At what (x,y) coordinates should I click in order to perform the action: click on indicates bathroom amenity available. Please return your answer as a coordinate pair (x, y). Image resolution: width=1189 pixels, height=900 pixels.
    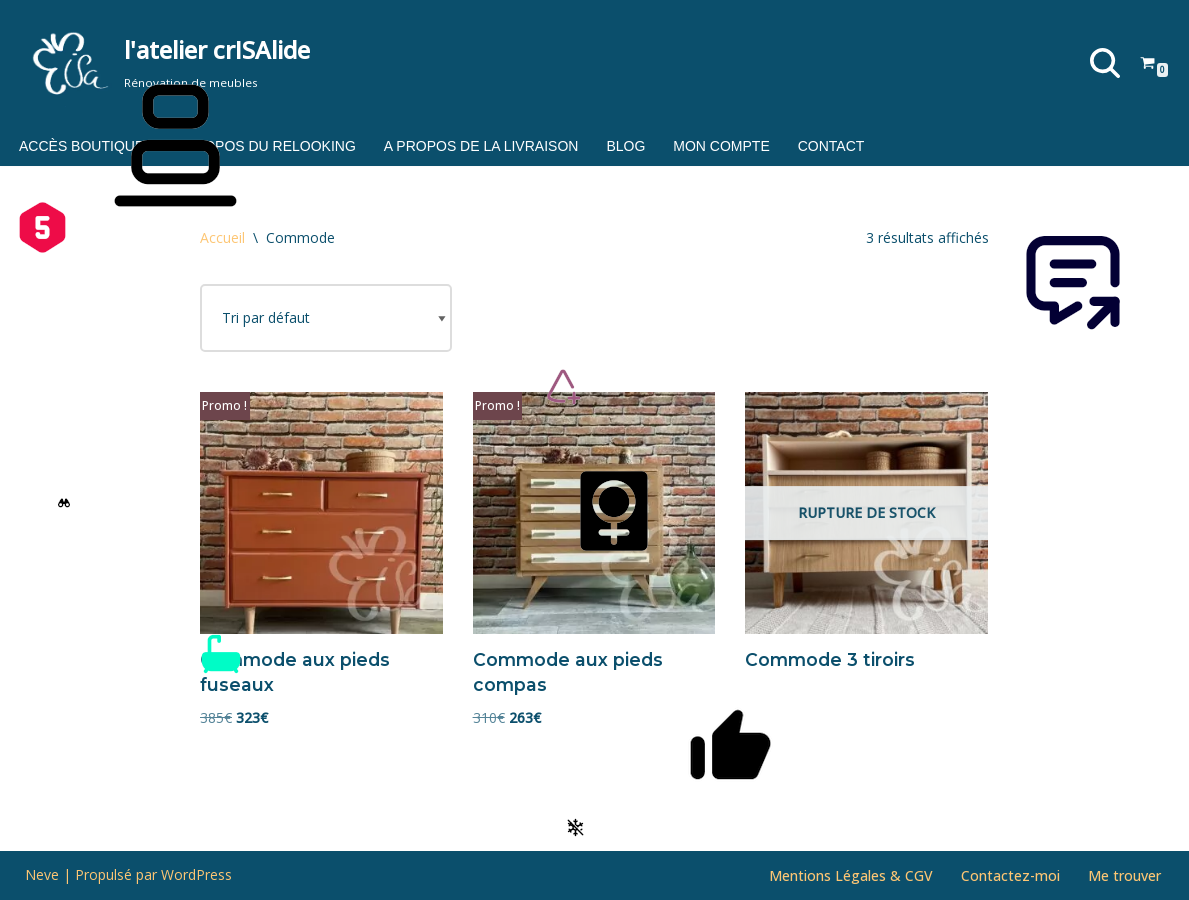
    Looking at the image, I should click on (221, 654).